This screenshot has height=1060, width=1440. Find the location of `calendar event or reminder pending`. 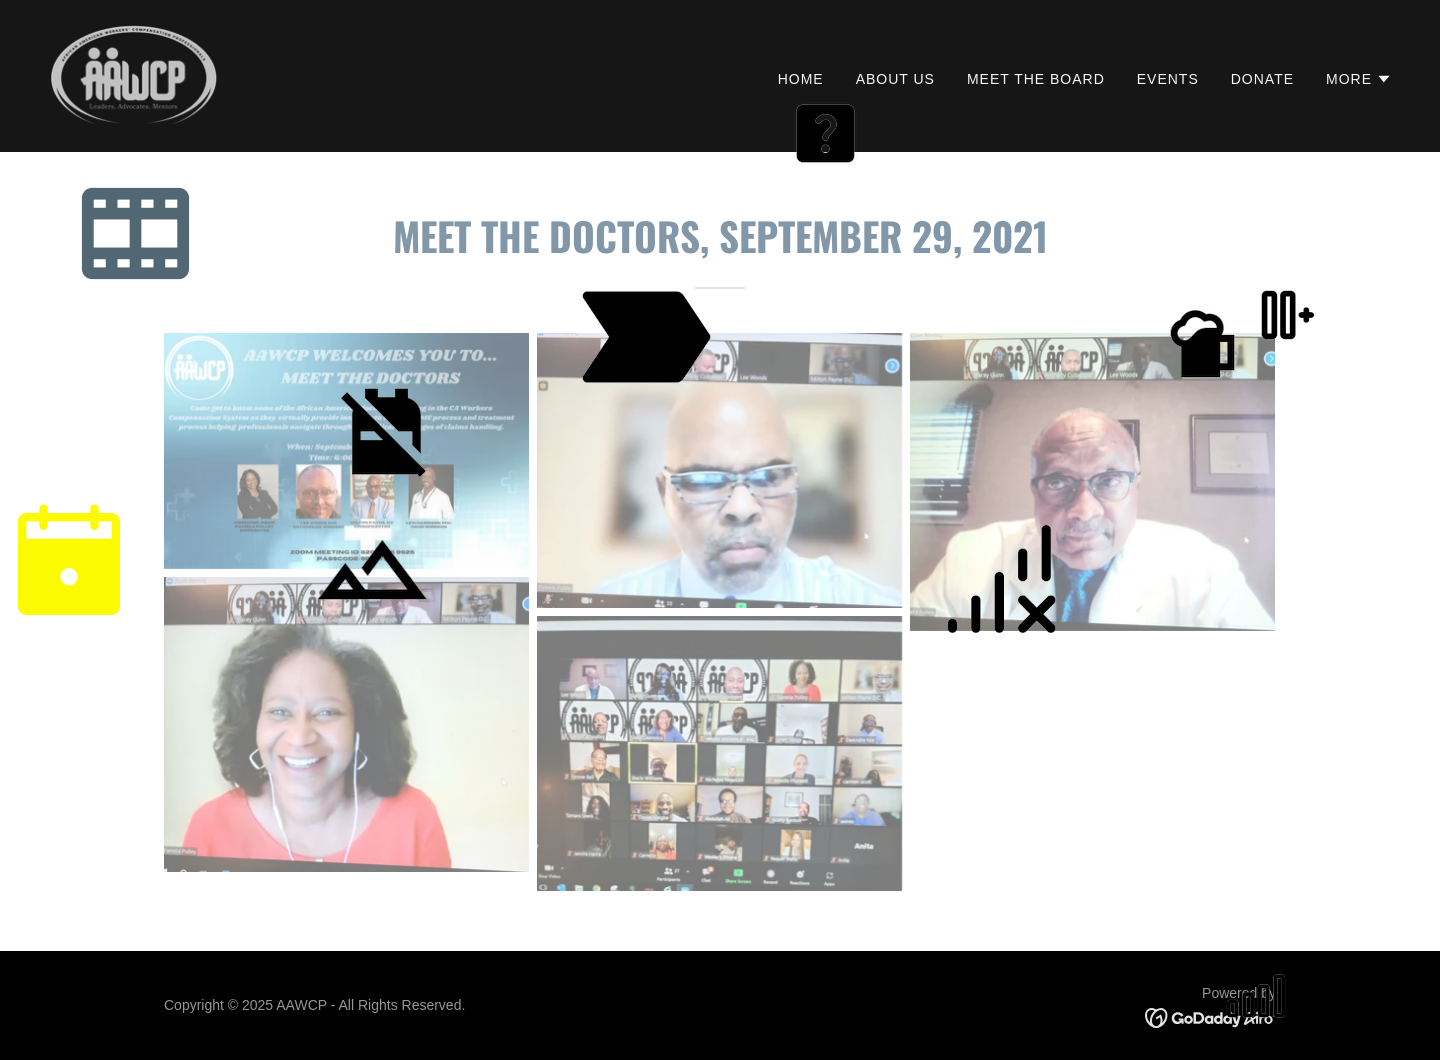

calendar event or reminder pending is located at coordinates (69, 564).